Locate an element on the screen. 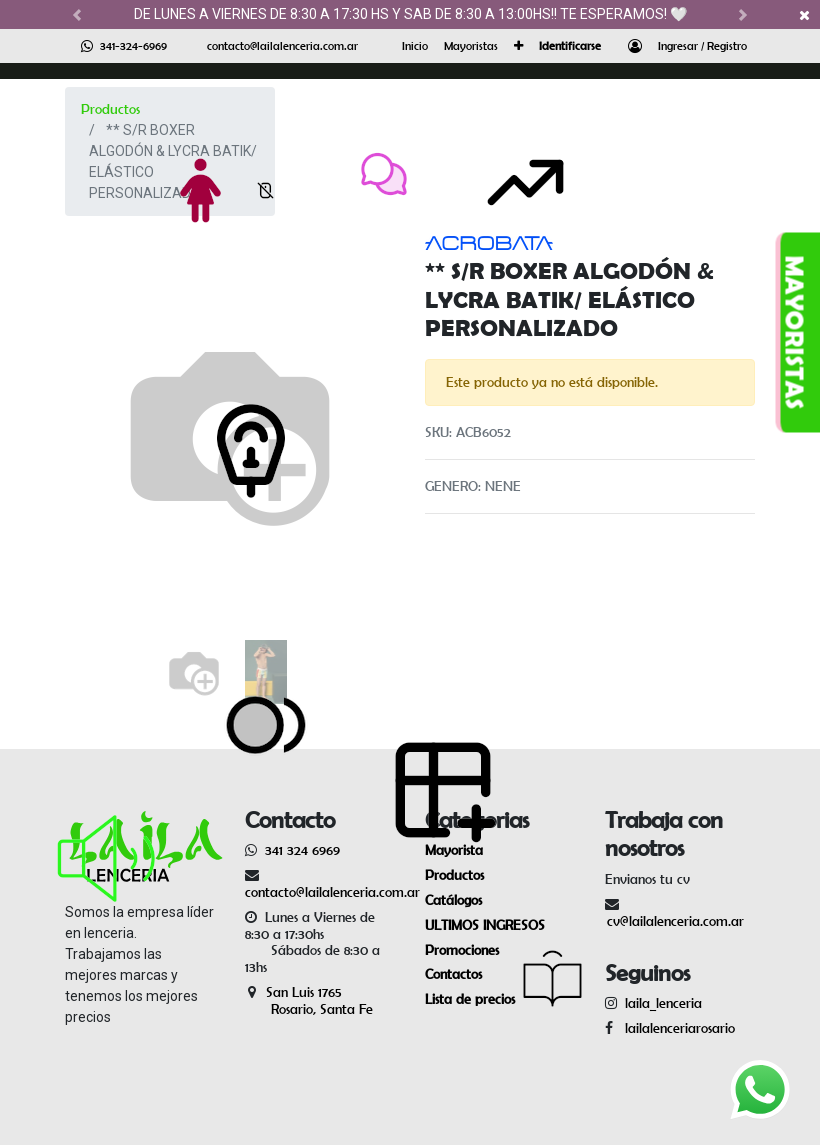 Image resolution: width=820 pixels, height=1145 pixels. indicates female or women's restroom is located at coordinates (200, 190).